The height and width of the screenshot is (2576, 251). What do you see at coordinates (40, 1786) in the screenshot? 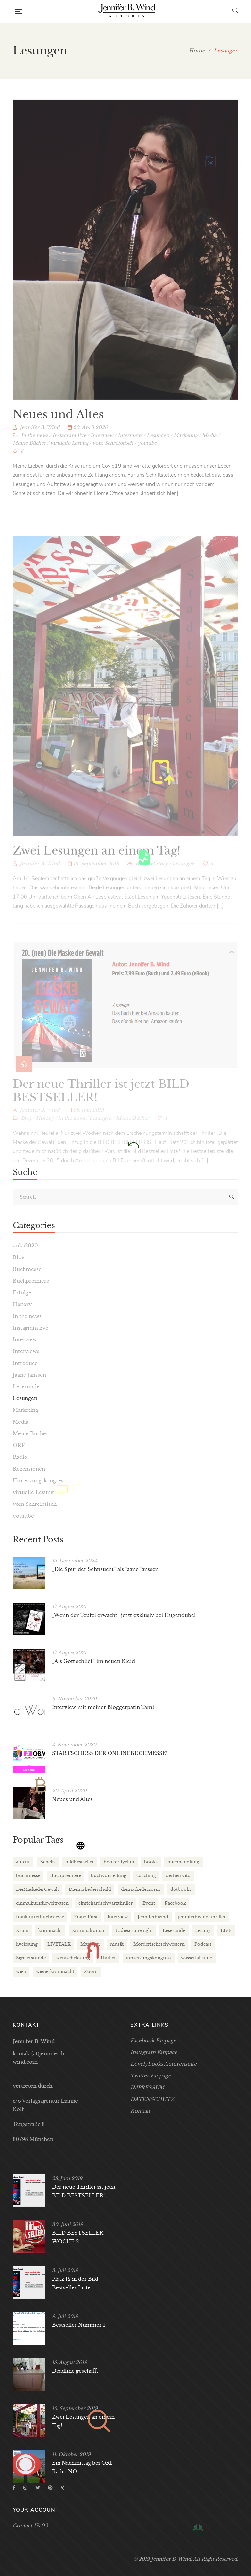
I see `view bitcoin balance or wallet` at bounding box center [40, 1786].